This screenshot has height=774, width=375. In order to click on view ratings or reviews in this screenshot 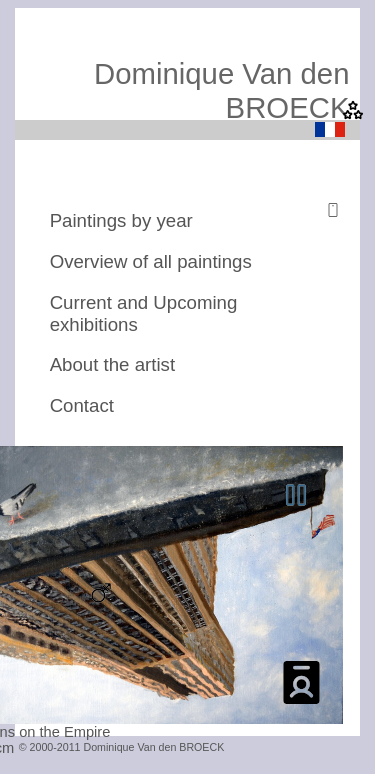, I will do `click(353, 110)`.